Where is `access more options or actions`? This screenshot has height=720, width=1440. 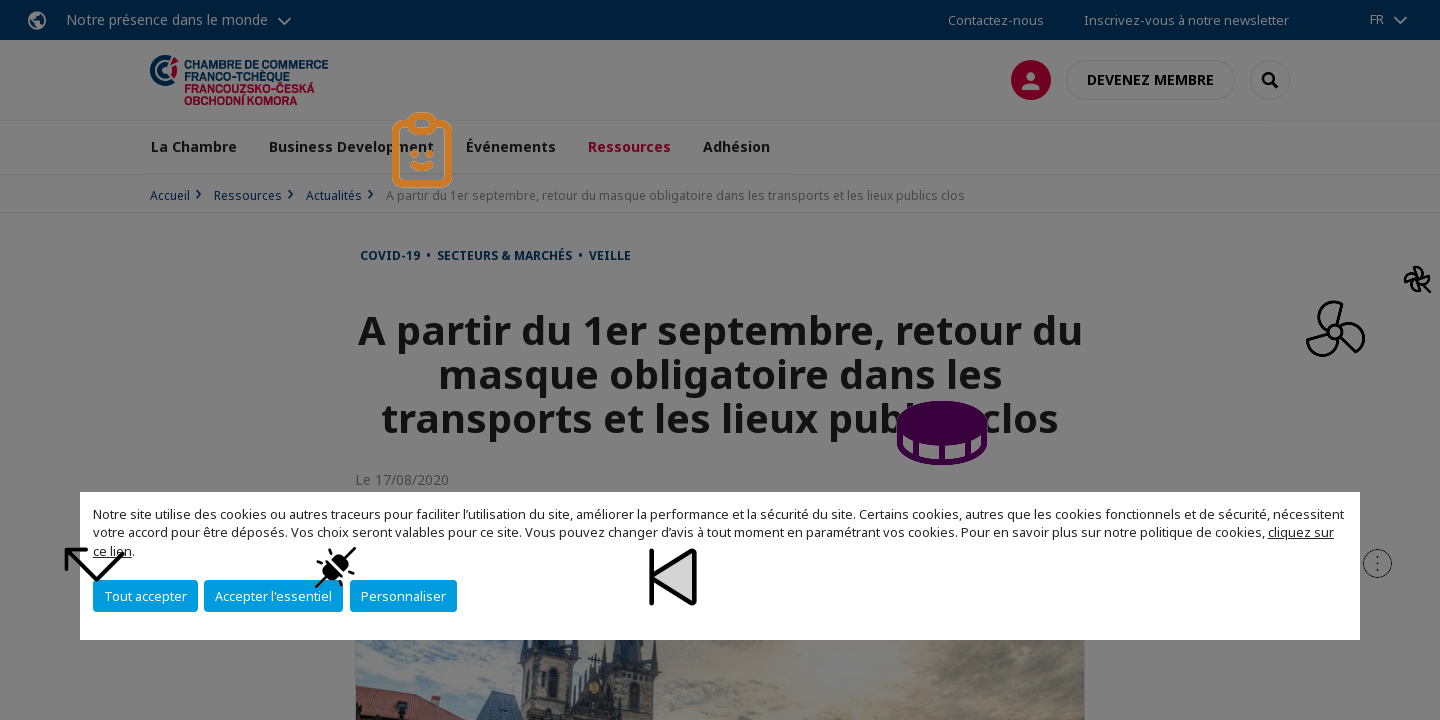 access more options or actions is located at coordinates (1377, 563).